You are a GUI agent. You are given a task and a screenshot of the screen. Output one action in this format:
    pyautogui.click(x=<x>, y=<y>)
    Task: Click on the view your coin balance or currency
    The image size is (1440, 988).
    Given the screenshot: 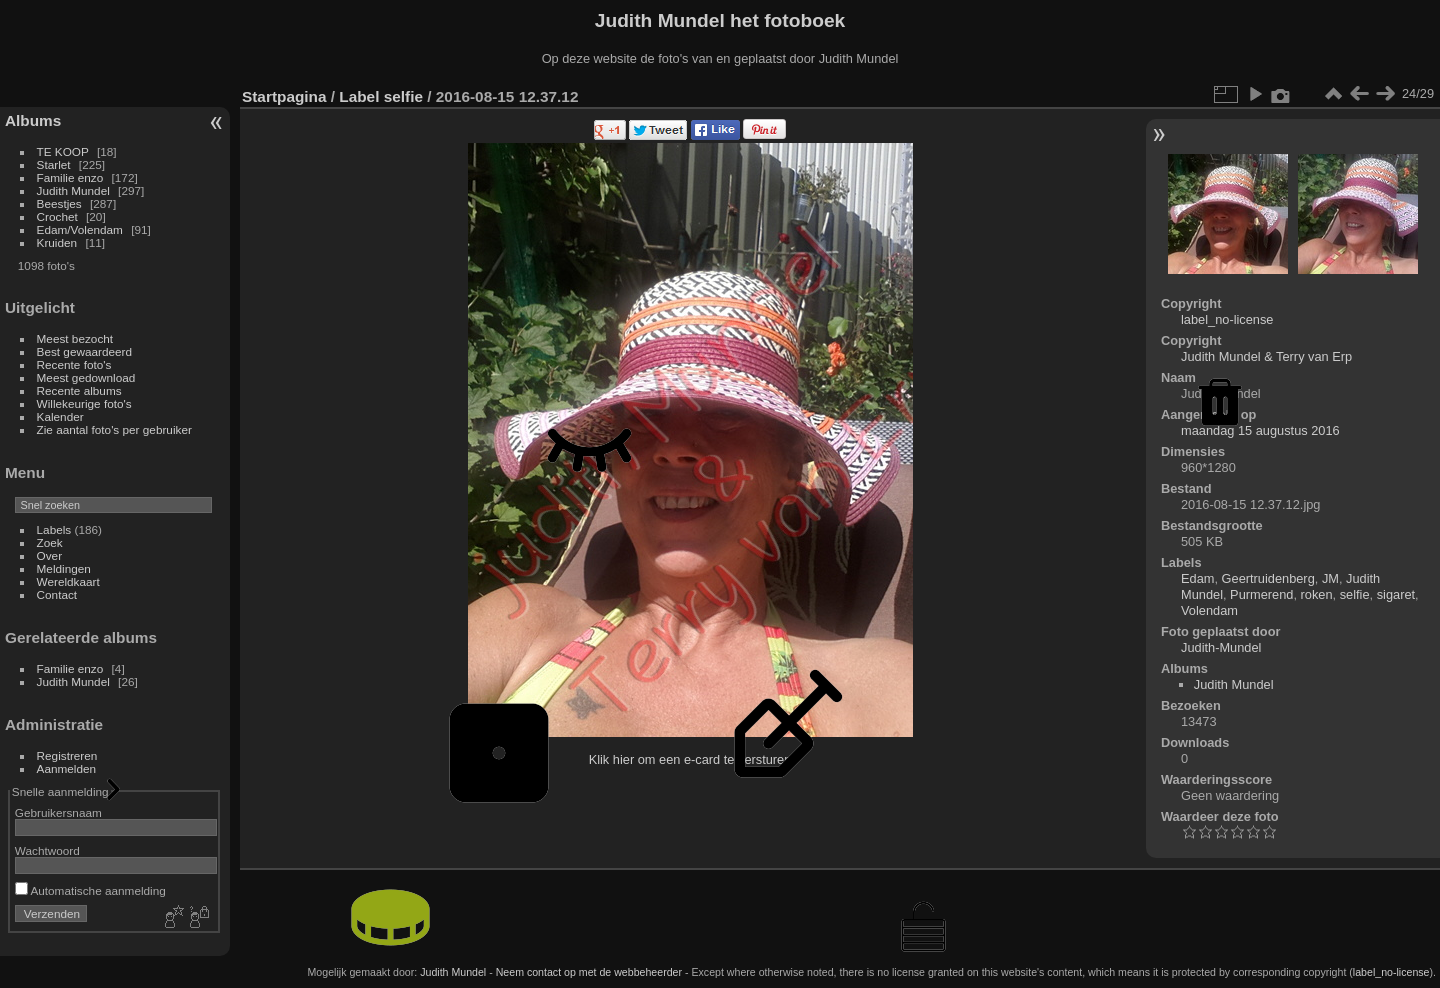 What is the action you would take?
    pyautogui.click(x=390, y=917)
    